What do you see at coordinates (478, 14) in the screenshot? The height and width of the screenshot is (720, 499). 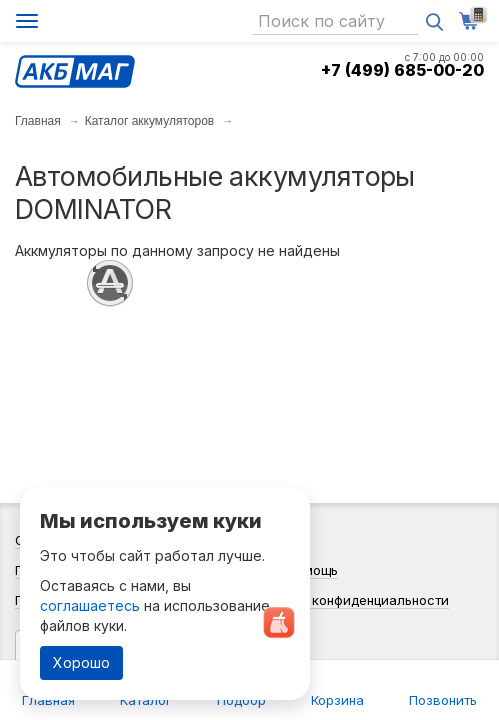 I see `open the calculator app` at bounding box center [478, 14].